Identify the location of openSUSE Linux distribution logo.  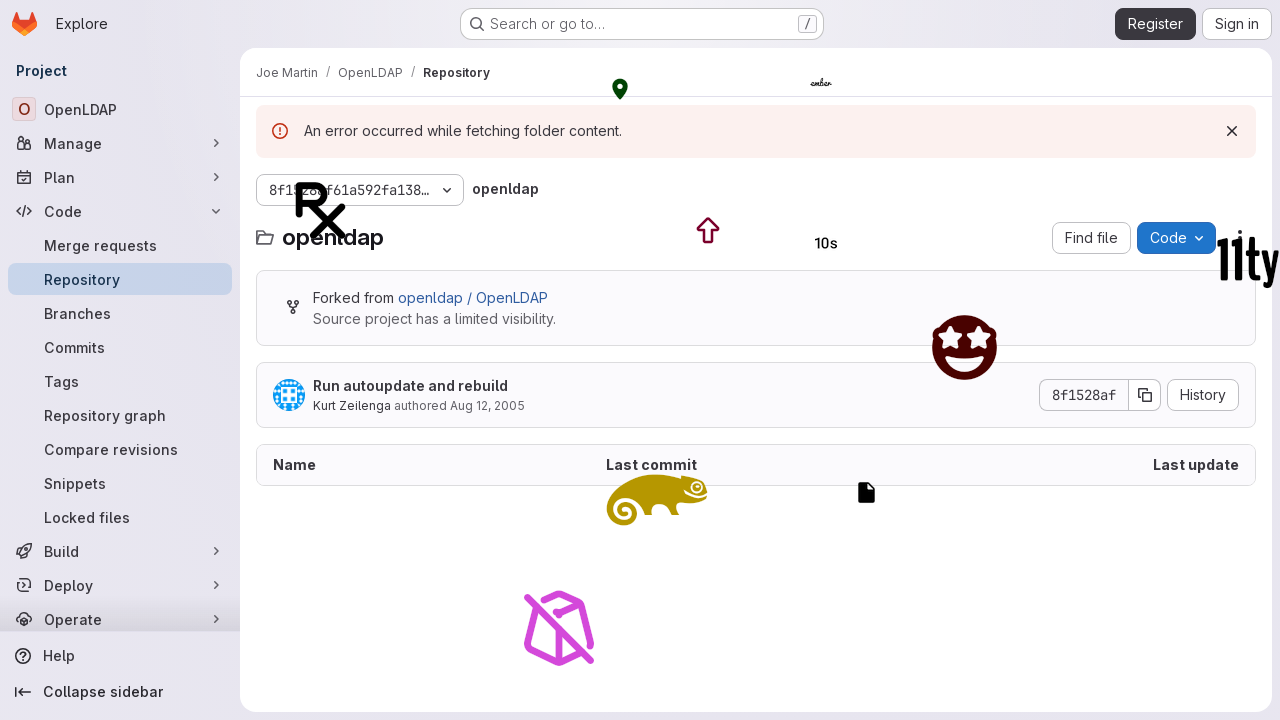
(657, 500).